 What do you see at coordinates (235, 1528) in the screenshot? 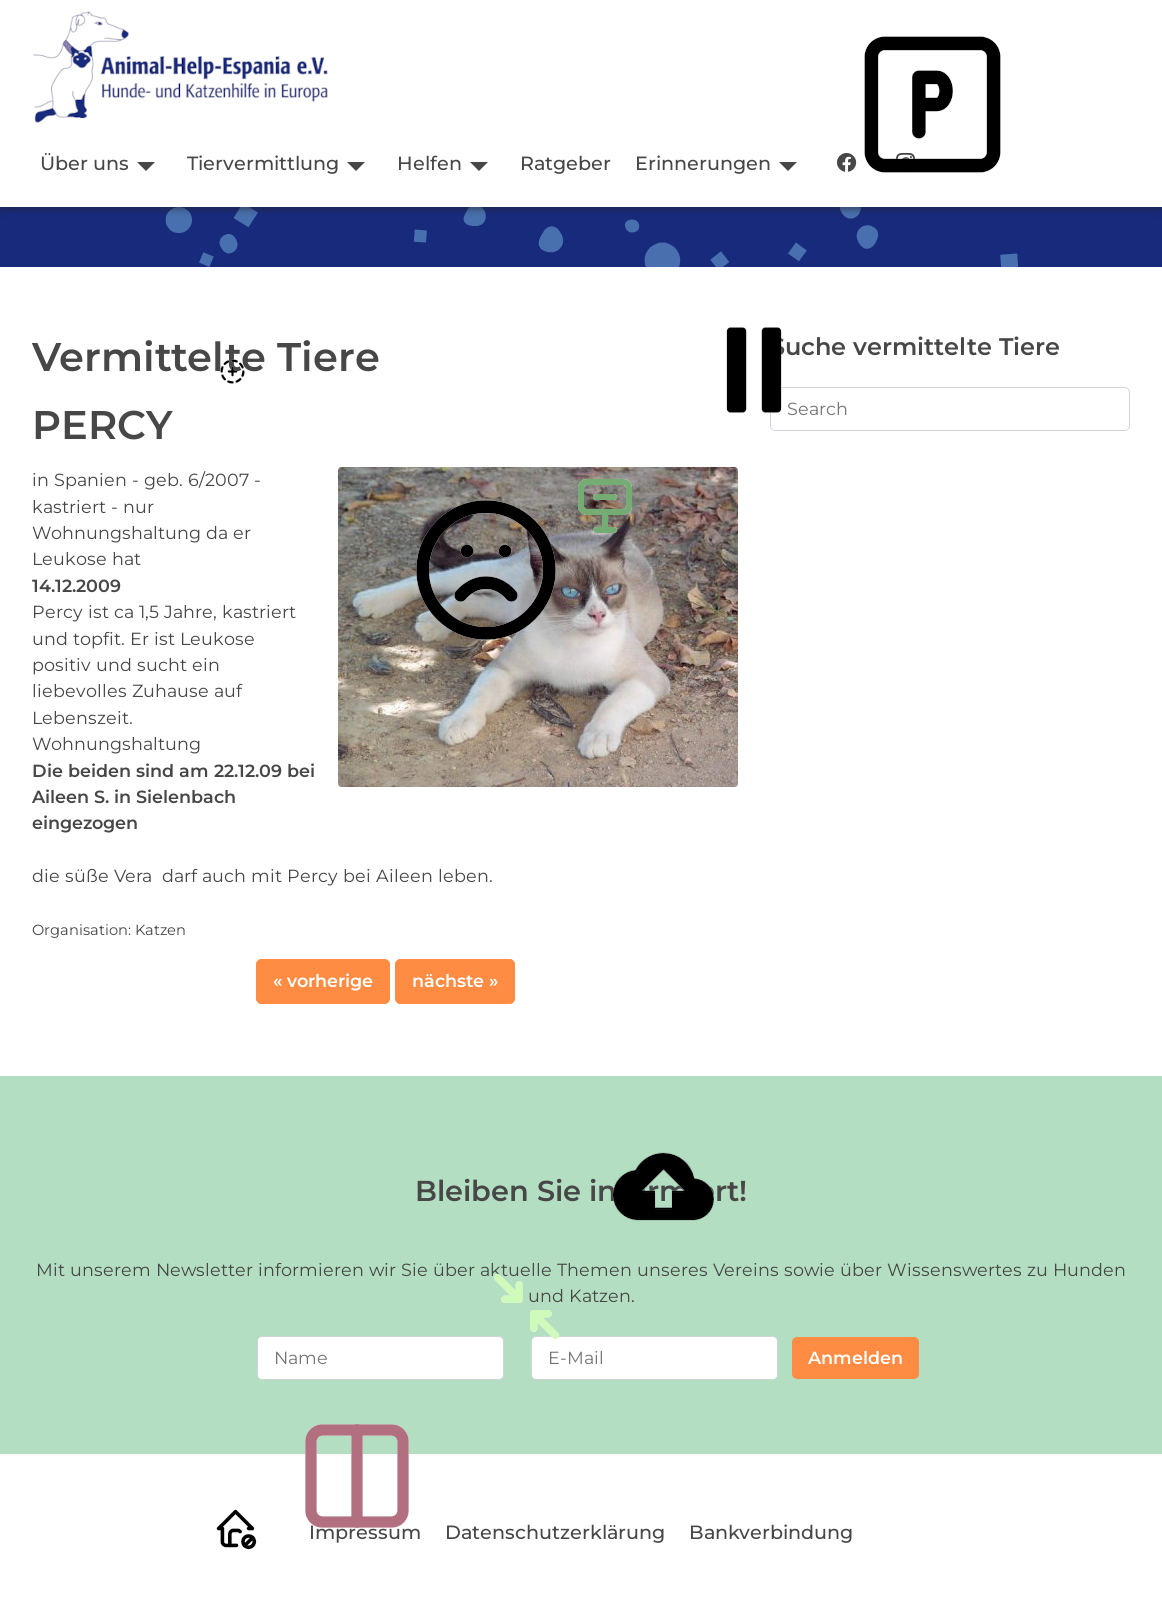
I see `cancel home or residence selection` at bounding box center [235, 1528].